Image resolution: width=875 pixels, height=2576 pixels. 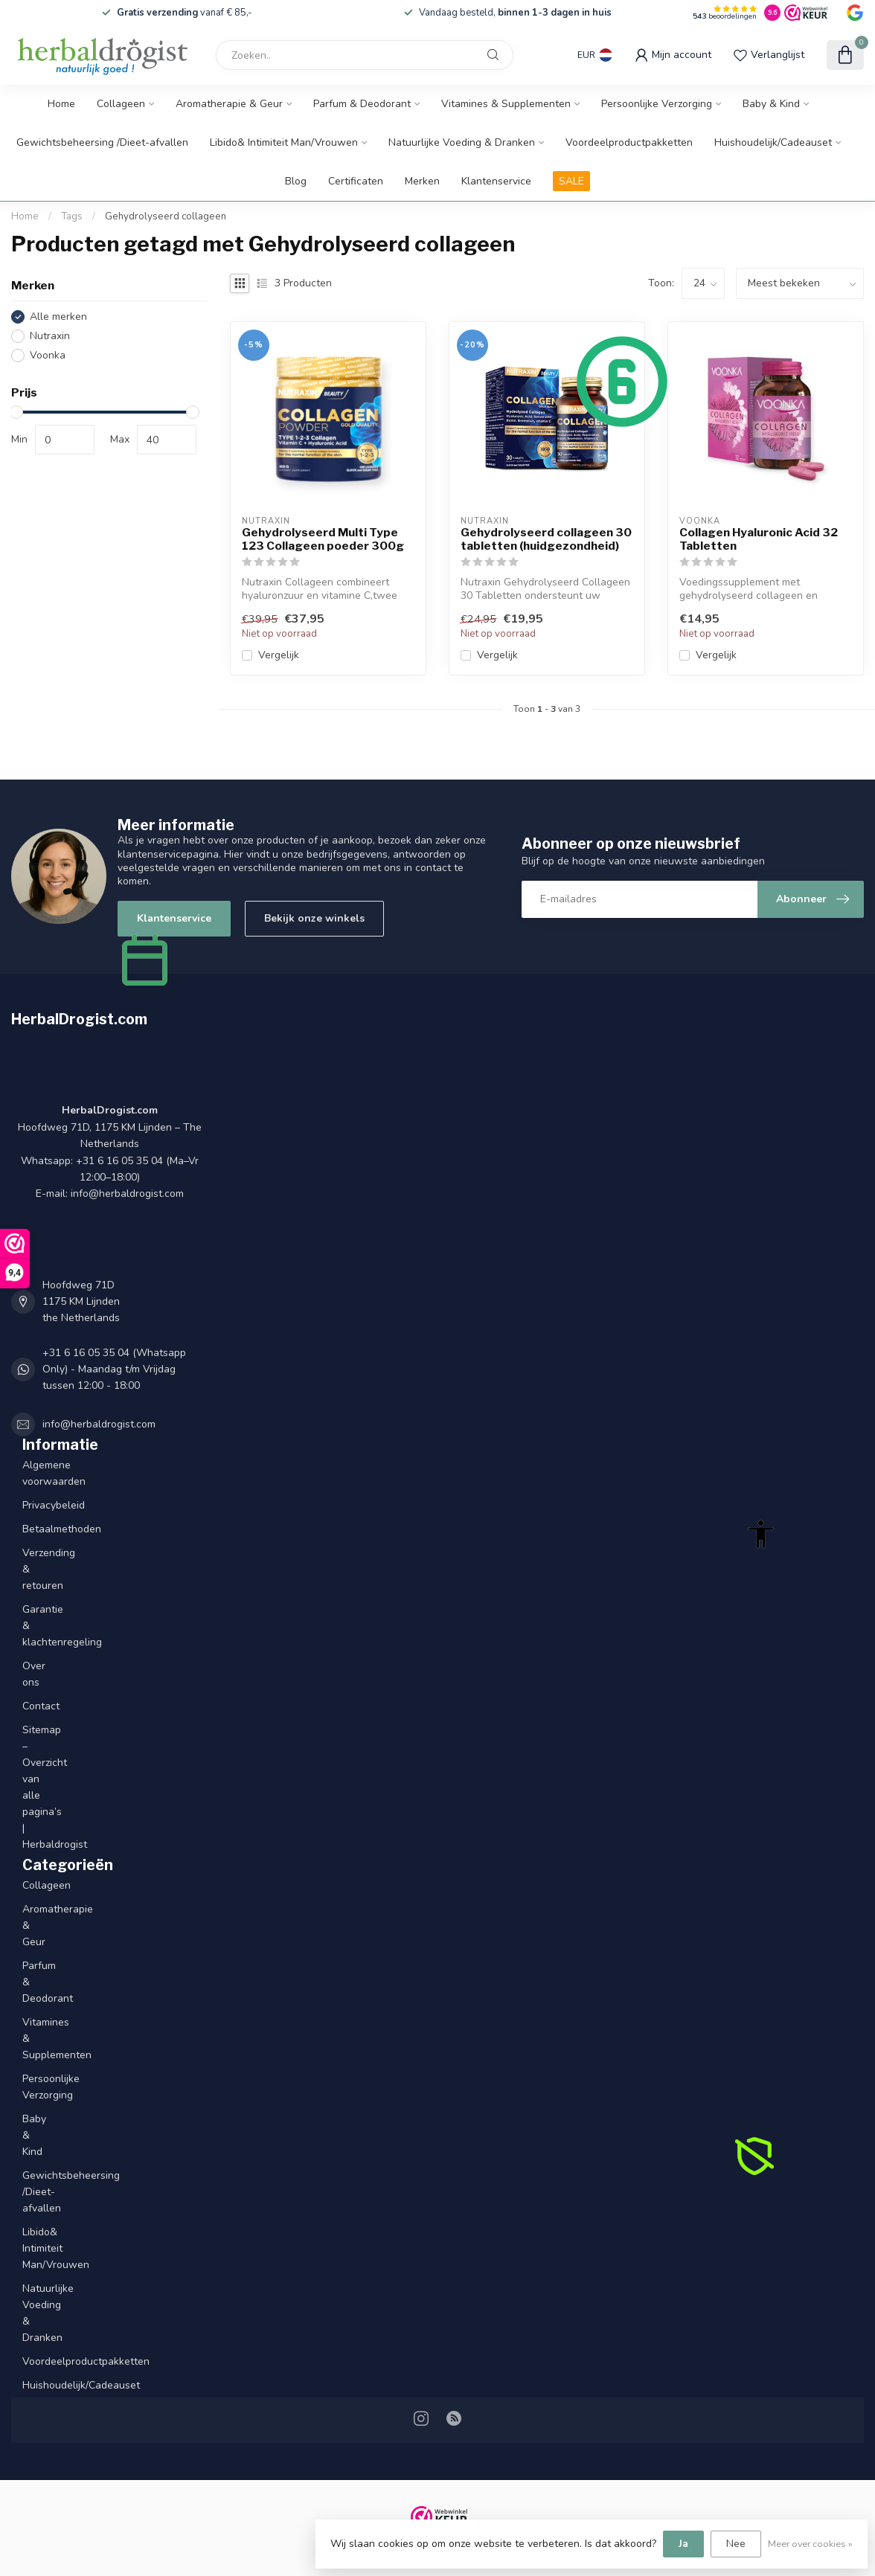 What do you see at coordinates (622, 382) in the screenshot?
I see `indicates step 6 in a multi-step process` at bounding box center [622, 382].